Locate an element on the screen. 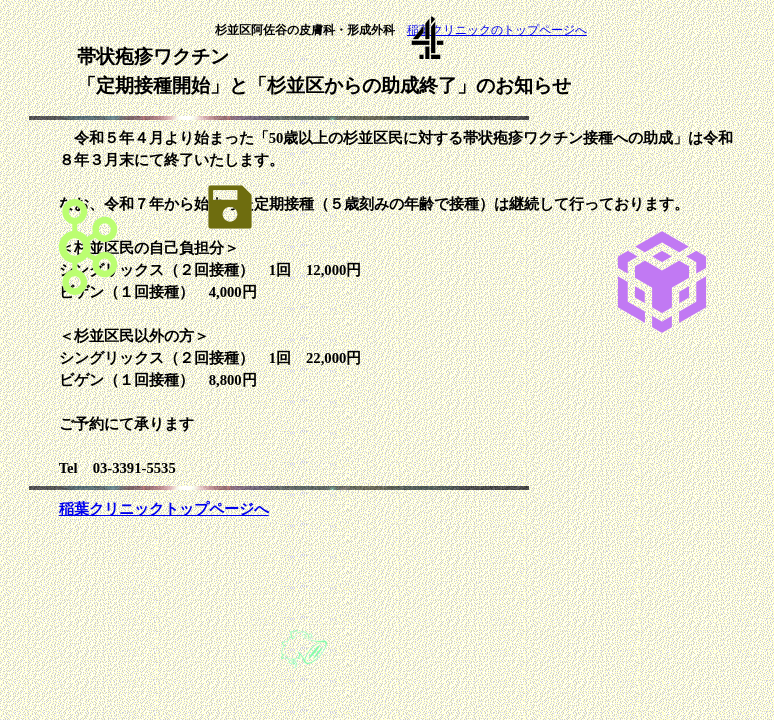  bnb chain logo is located at coordinates (662, 282).